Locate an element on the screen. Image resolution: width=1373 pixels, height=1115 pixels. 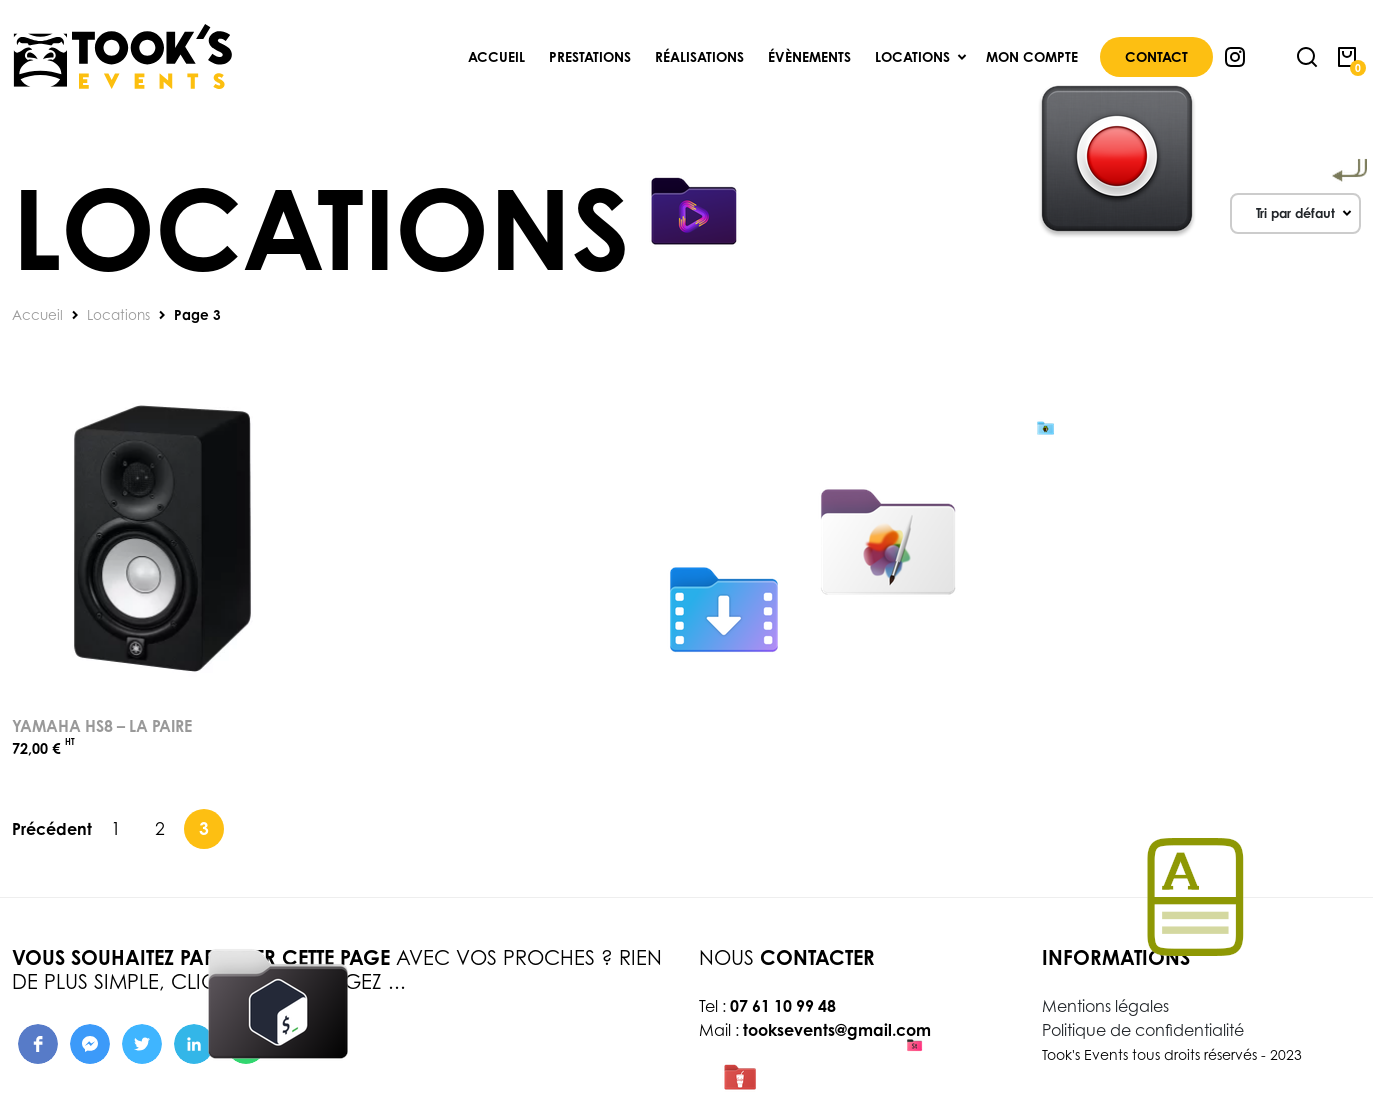
open folder containing downloaded videos is located at coordinates (723, 612).